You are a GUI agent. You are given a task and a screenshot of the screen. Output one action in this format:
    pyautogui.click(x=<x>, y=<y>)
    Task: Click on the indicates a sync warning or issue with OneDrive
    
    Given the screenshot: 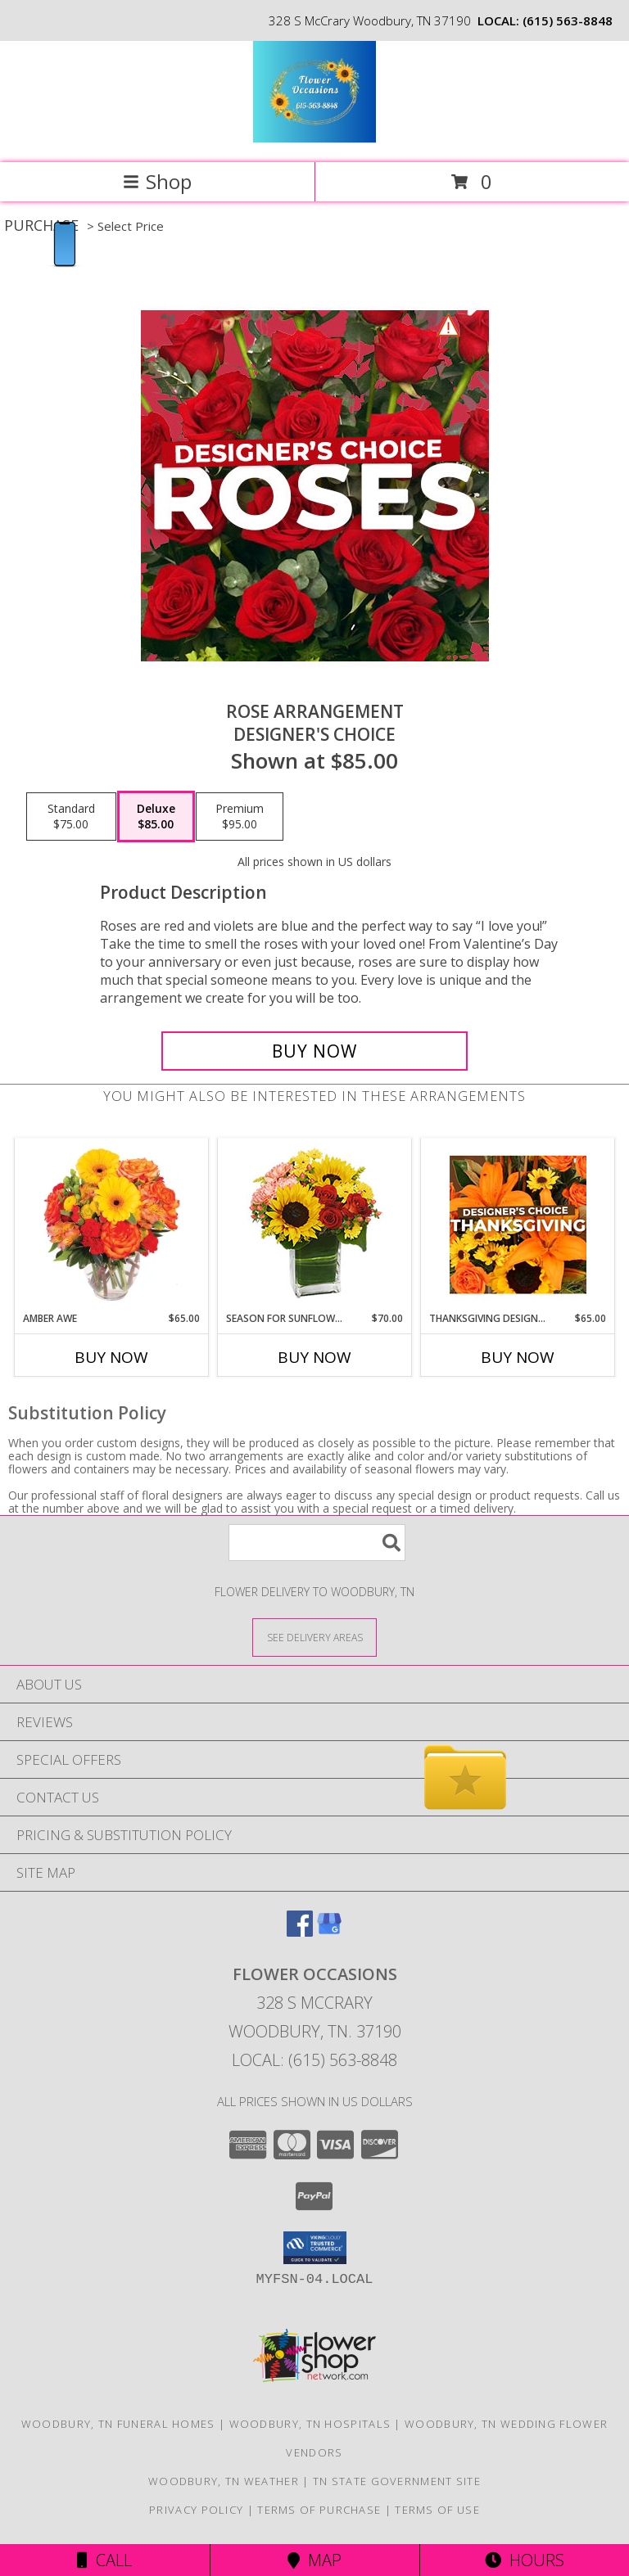 What is the action you would take?
    pyautogui.click(x=448, y=324)
    